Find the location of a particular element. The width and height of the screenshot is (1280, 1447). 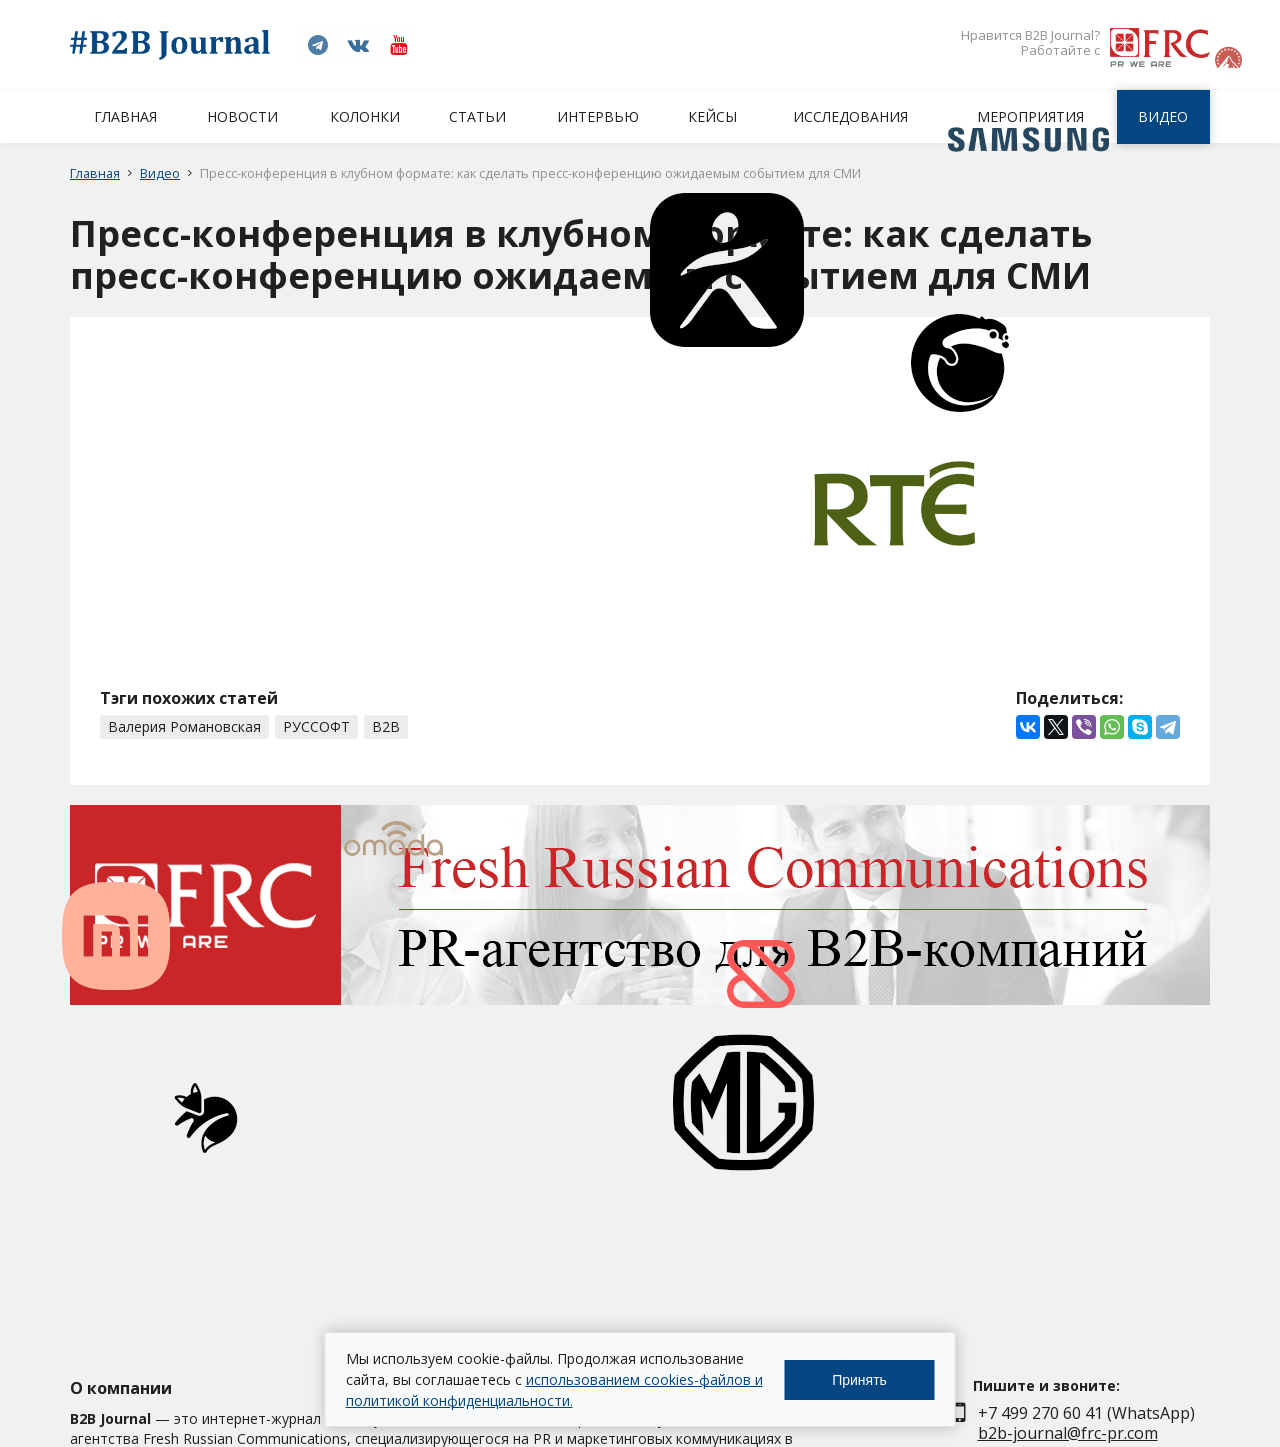

open the Shortcut project management app is located at coordinates (761, 974).